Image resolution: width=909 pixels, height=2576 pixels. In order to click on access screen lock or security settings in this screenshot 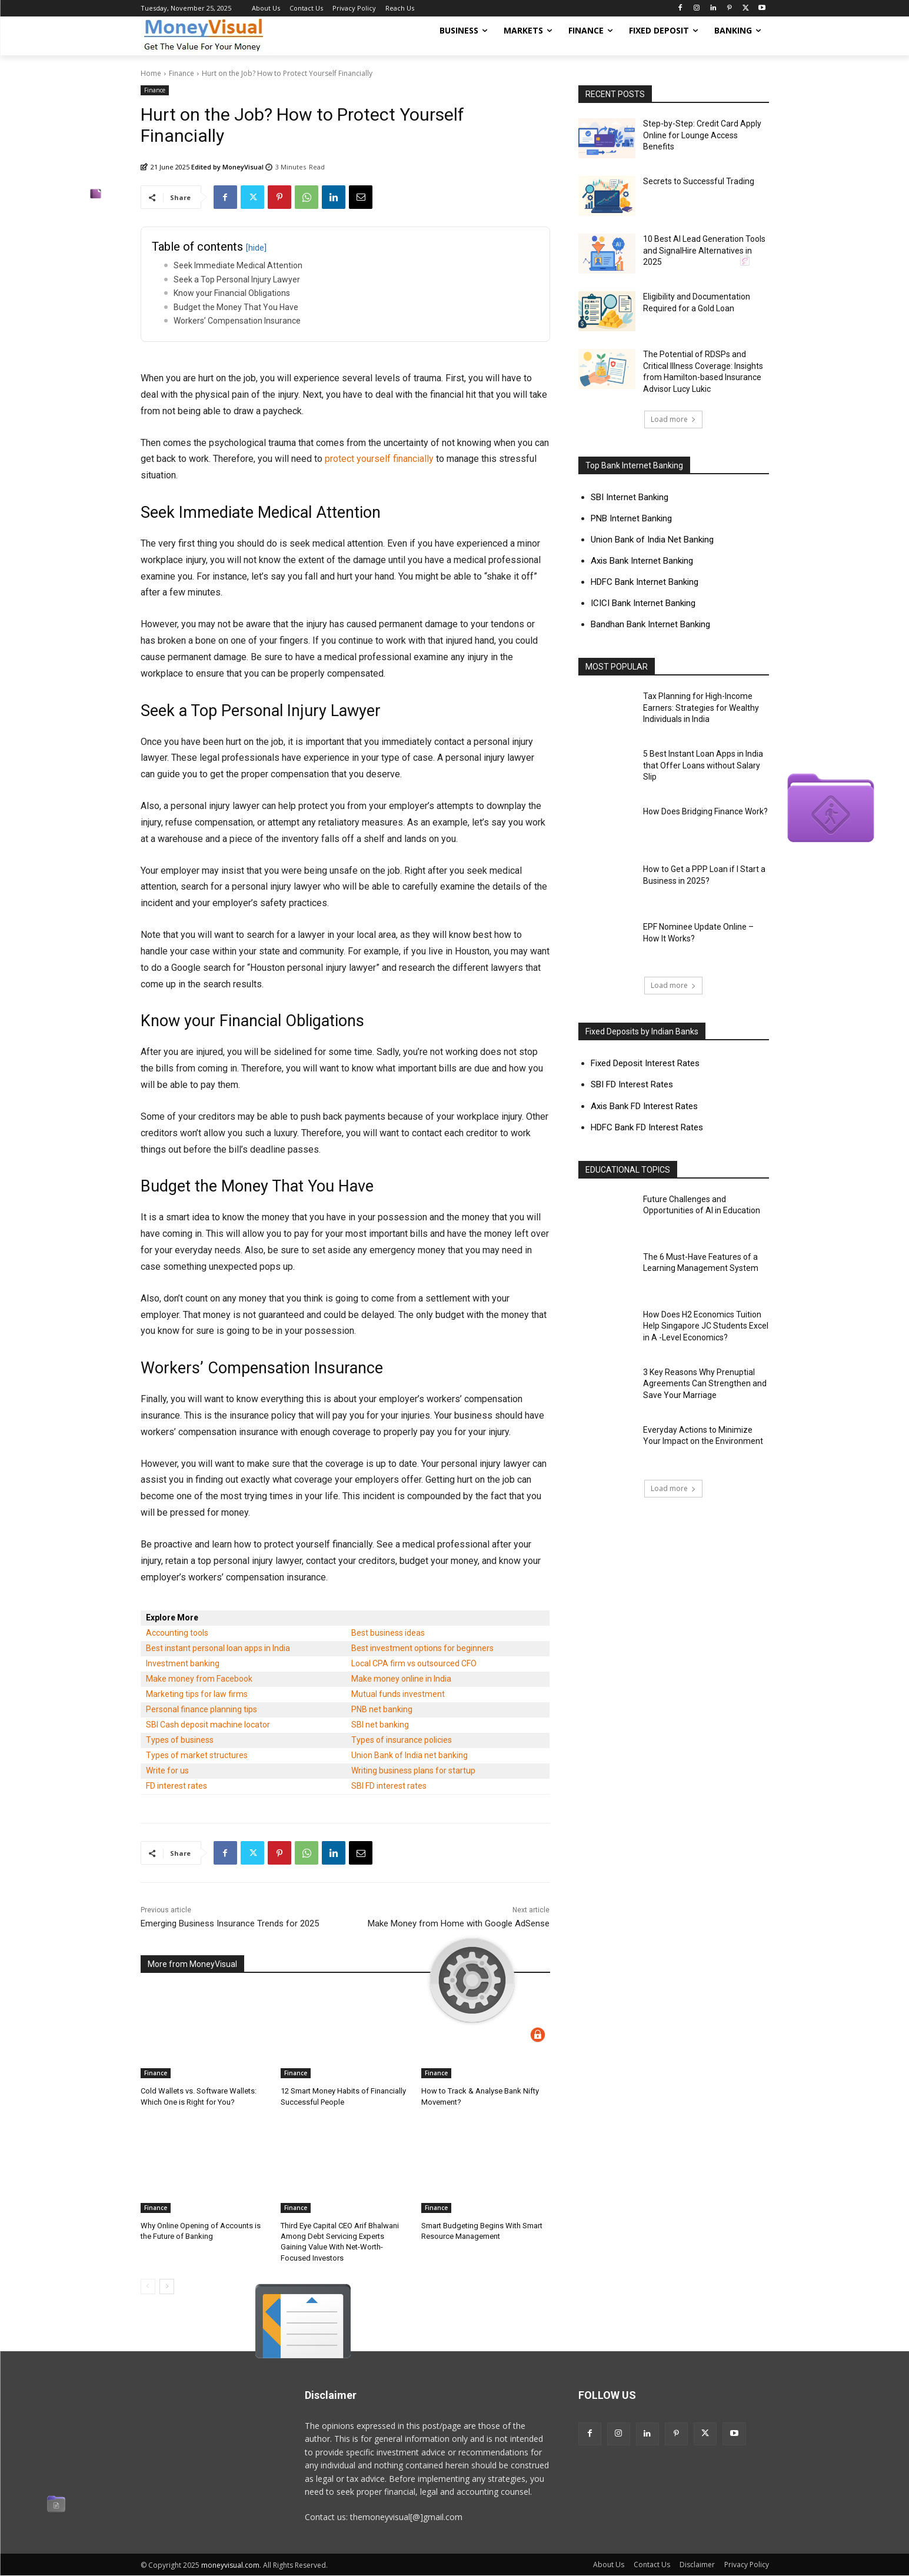, I will do `click(538, 2035)`.